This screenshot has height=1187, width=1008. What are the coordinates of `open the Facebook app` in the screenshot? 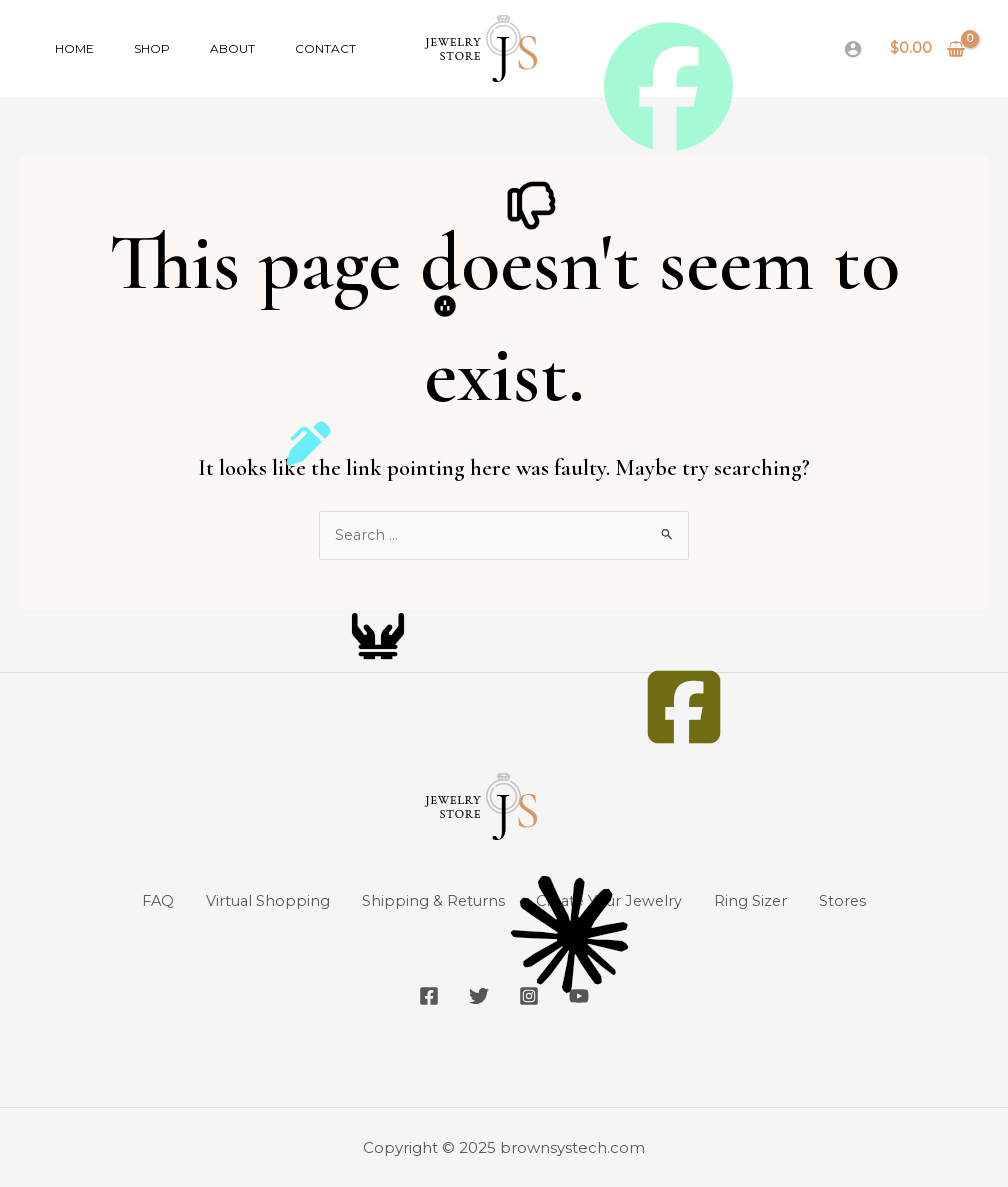 It's located at (668, 86).